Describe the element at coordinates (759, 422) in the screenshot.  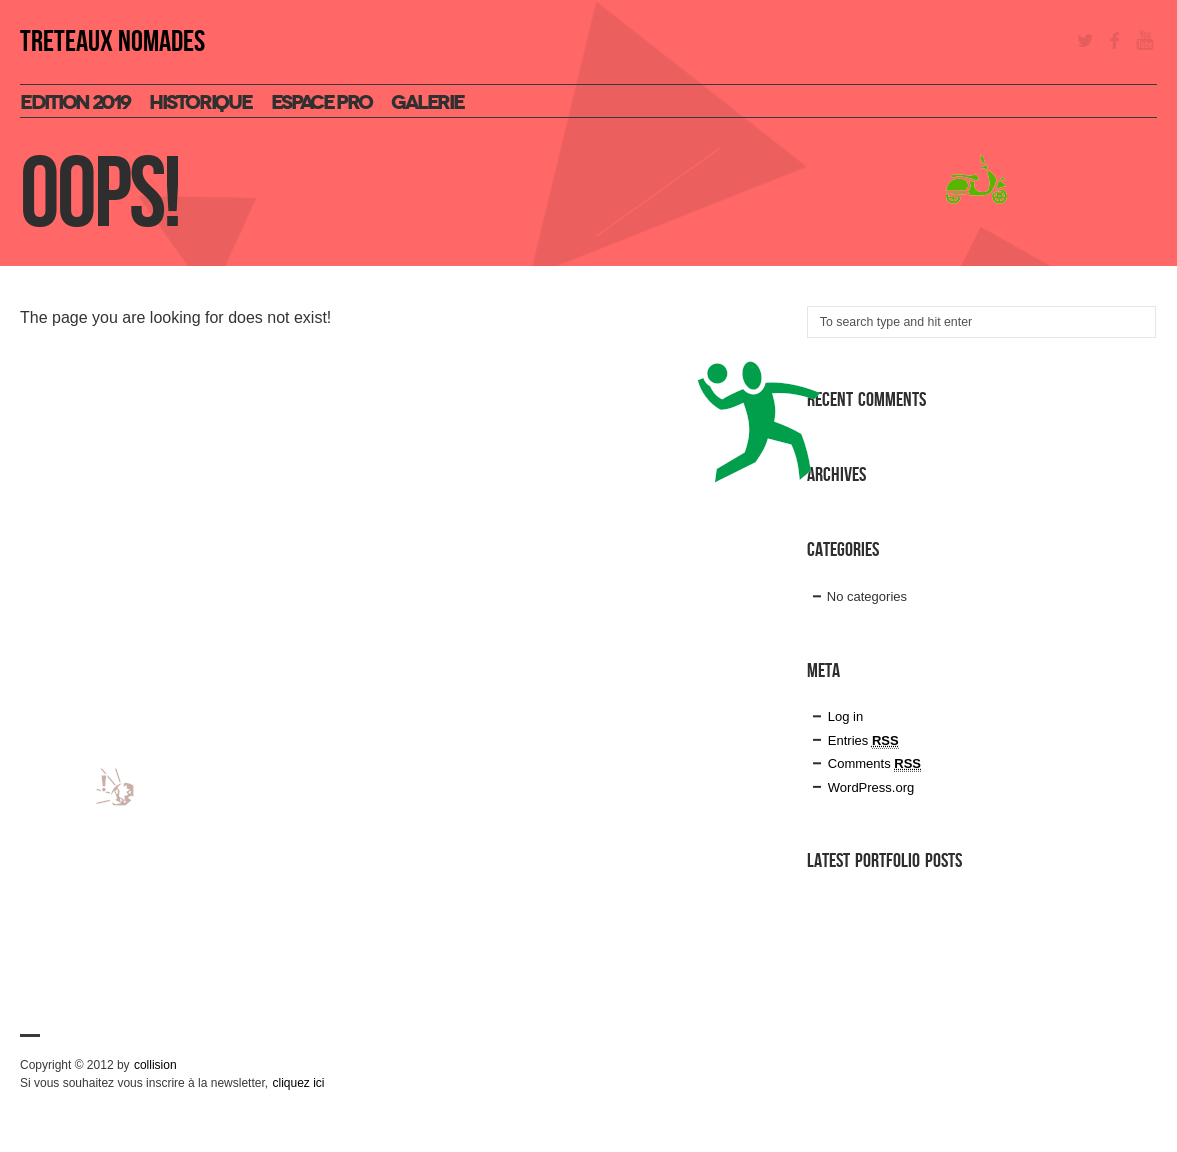
I see `access ball throwing or toss-related games` at that location.